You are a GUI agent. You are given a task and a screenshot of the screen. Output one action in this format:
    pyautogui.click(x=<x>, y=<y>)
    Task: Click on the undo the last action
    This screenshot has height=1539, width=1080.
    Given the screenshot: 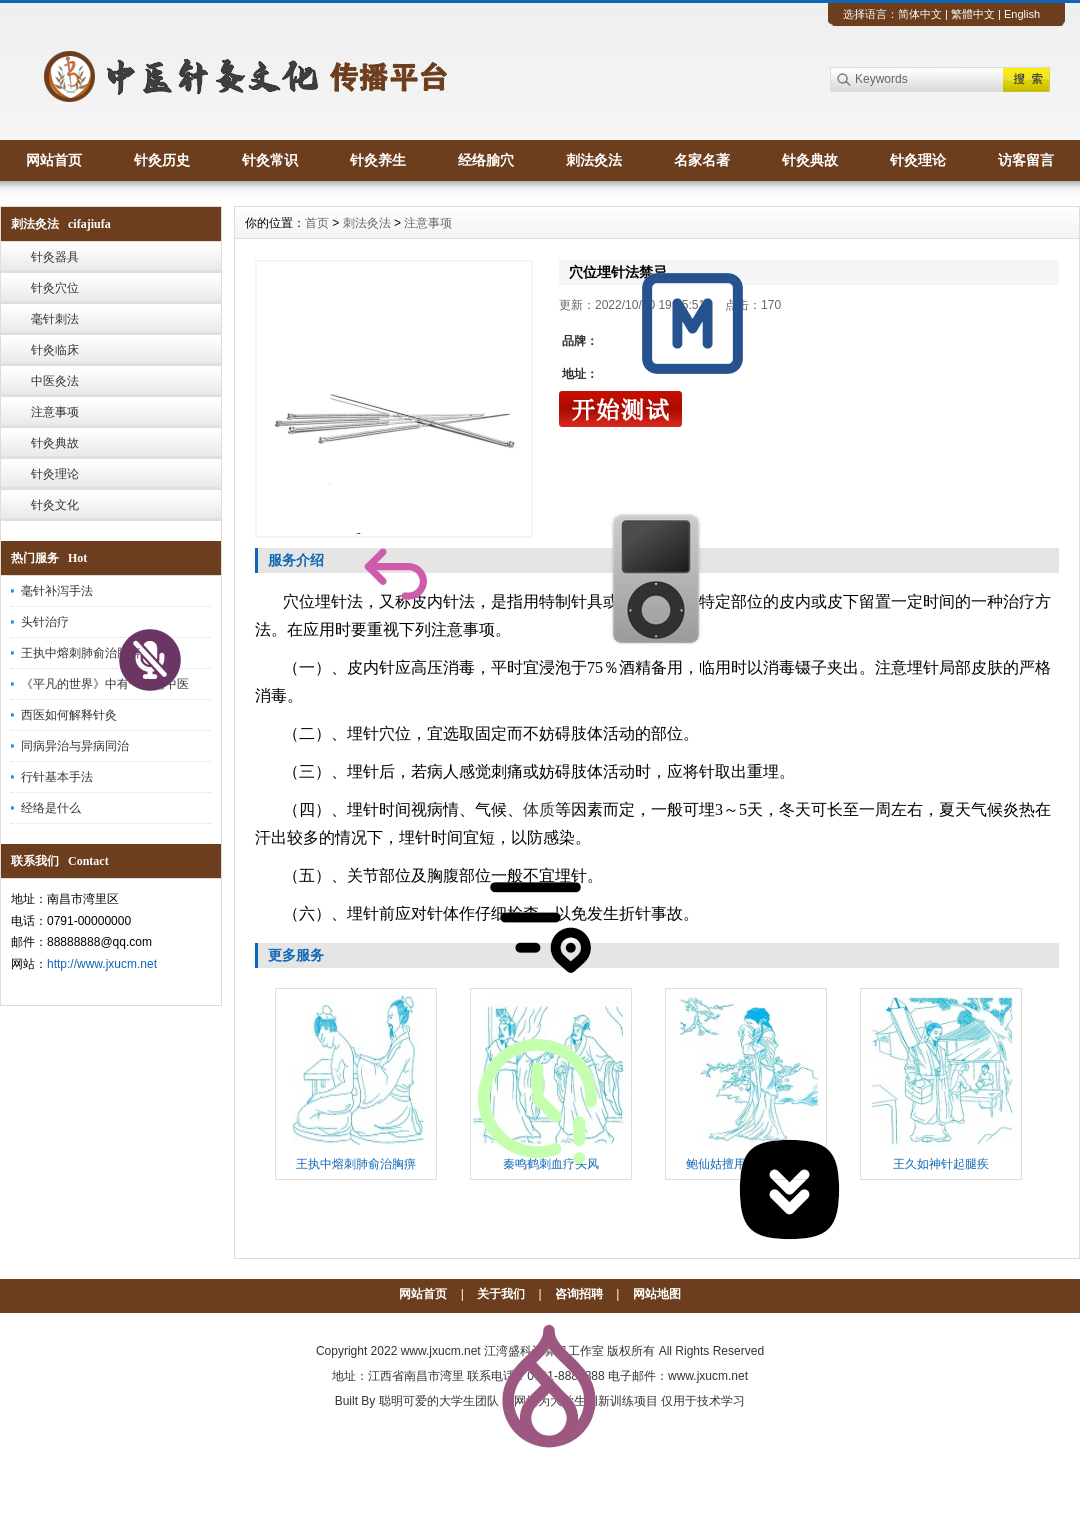 What is the action you would take?
    pyautogui.click(x=394, y=574)
    